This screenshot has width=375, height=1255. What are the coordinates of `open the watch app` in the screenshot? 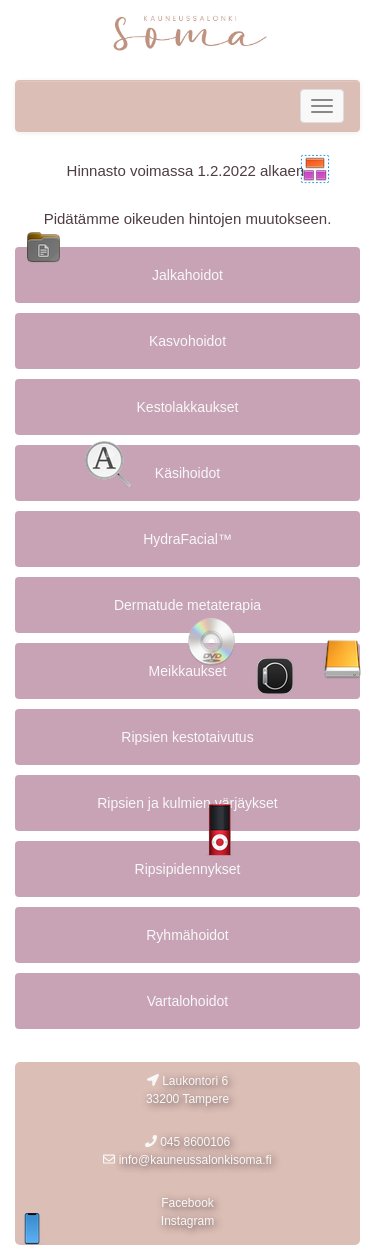 It's located at (275, 676).